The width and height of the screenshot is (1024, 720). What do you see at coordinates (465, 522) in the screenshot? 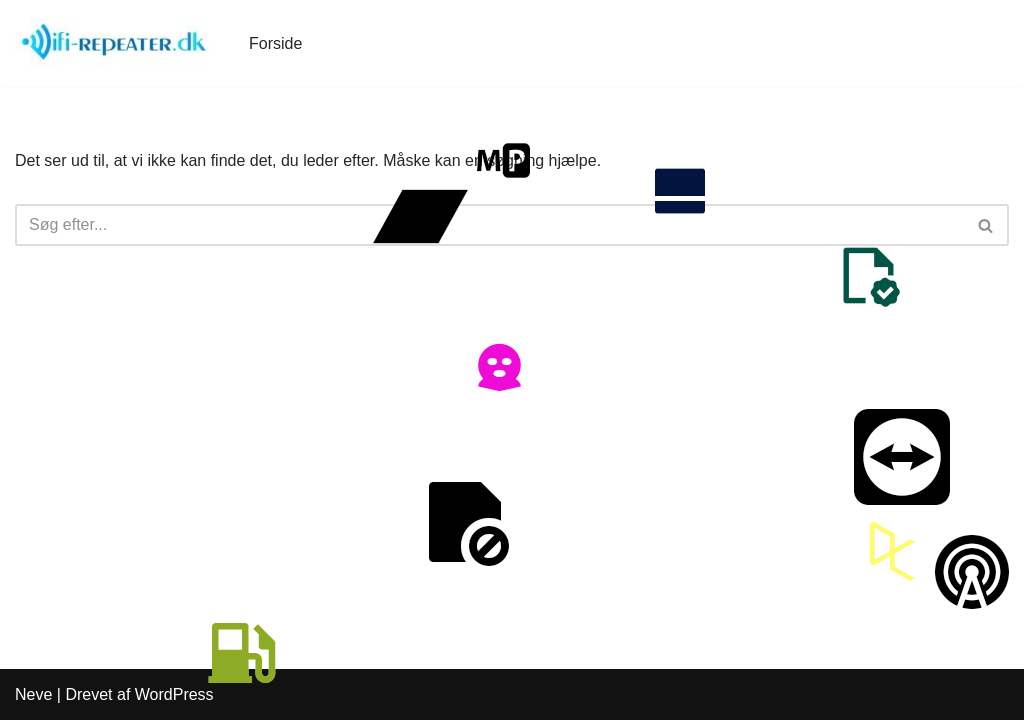
I see `file access denied or restricted` at bounding box center [465, 522].